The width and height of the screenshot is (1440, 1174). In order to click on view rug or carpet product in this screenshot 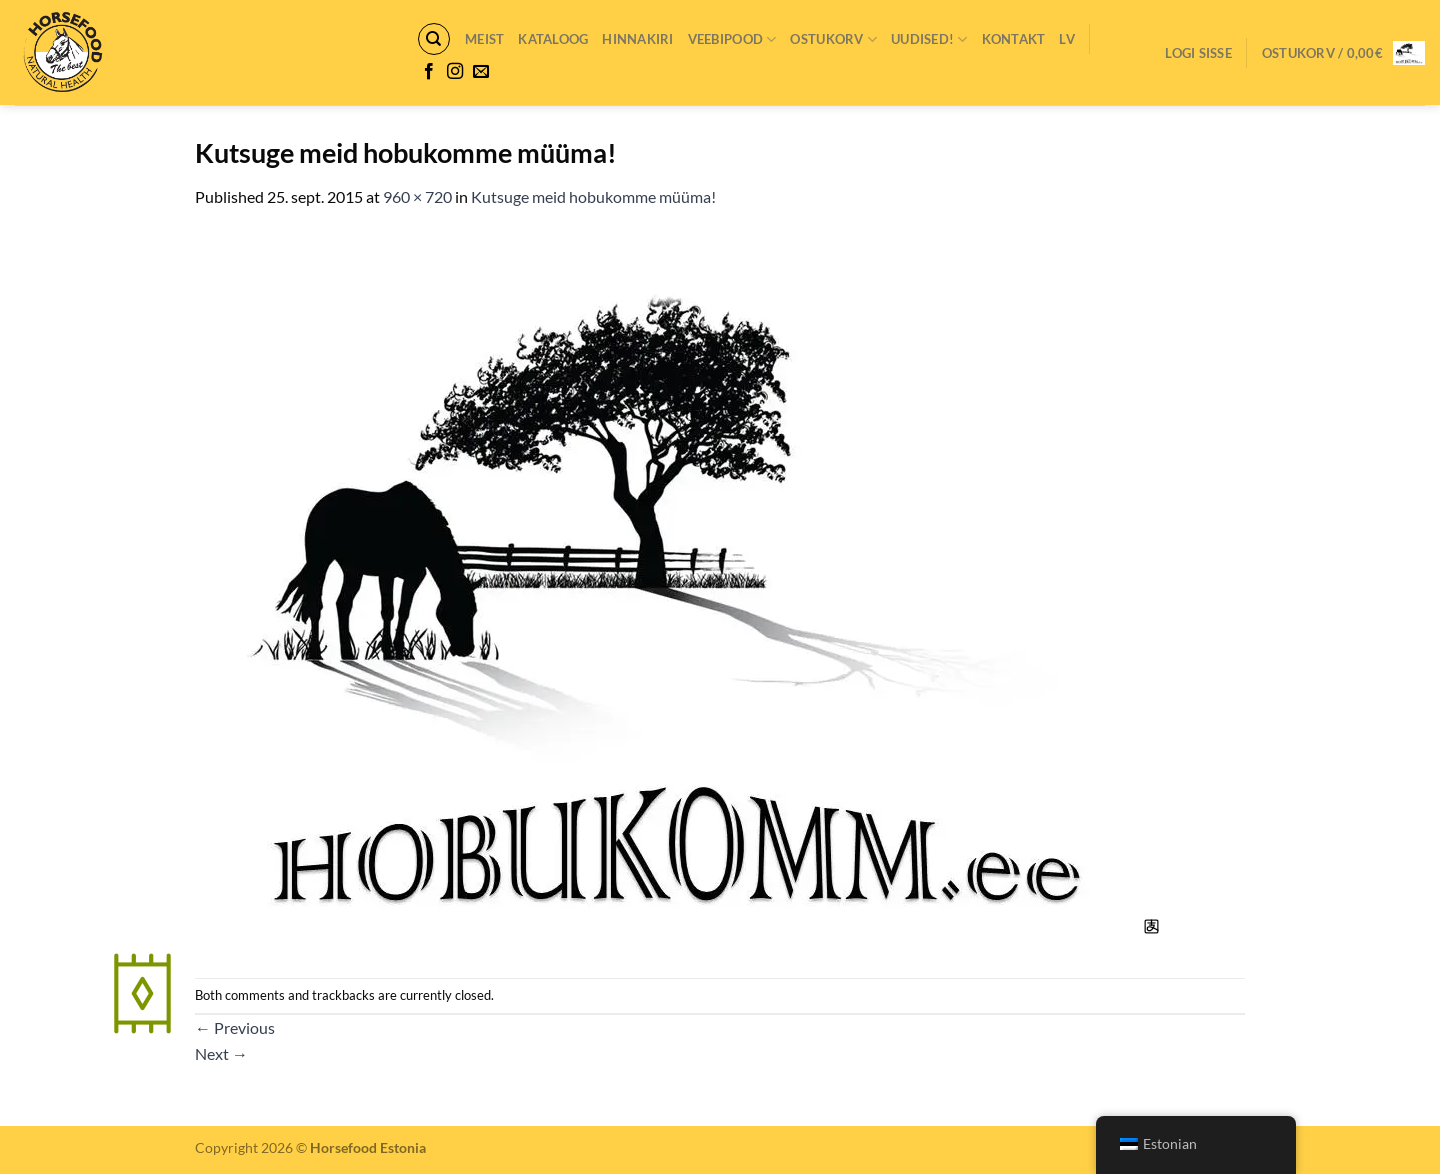, I will do `click(142, 993)`.